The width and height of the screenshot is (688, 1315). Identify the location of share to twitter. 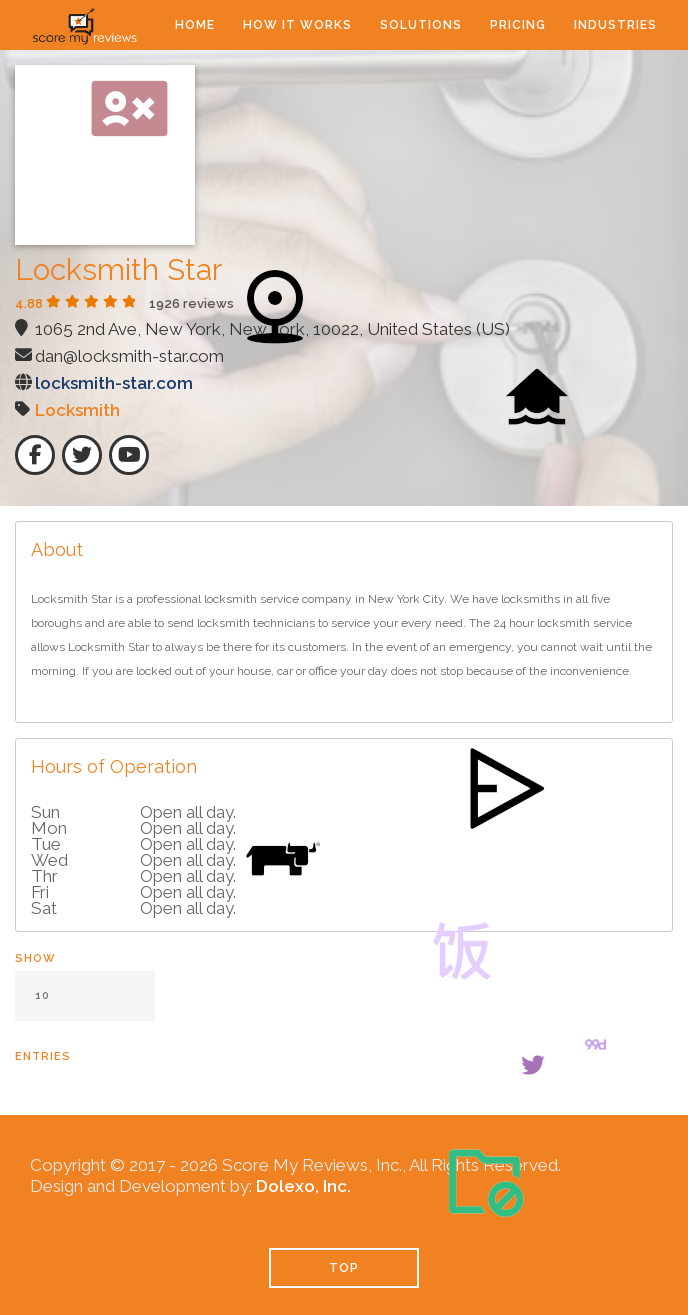
(533, 1065).